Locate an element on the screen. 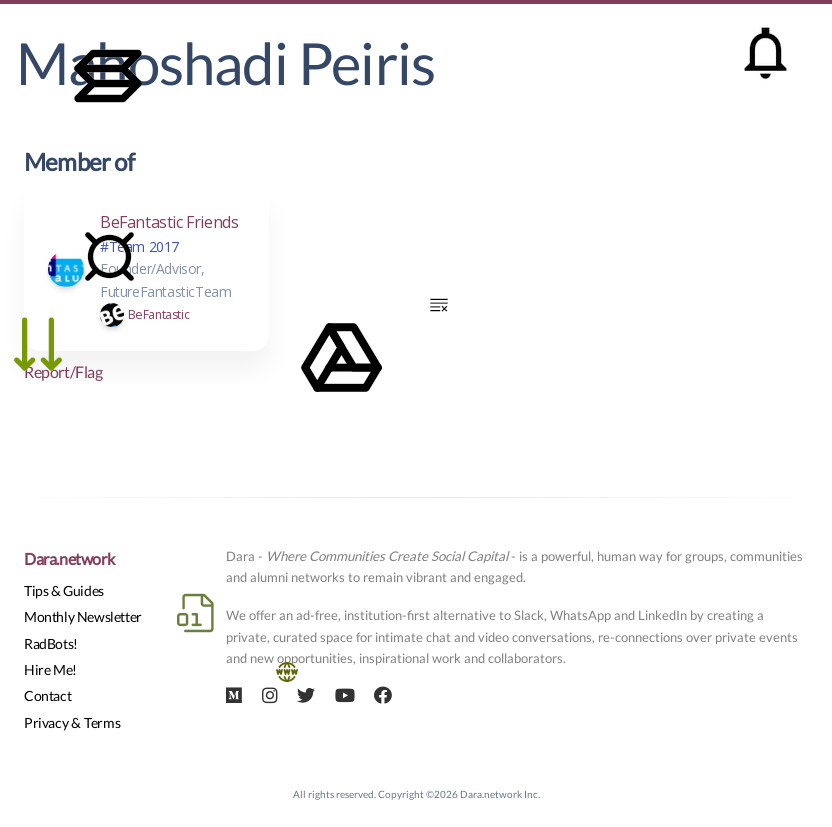 The height and width of the screenshot is (827, 832). view notifications is located at coordinates (765, 52).